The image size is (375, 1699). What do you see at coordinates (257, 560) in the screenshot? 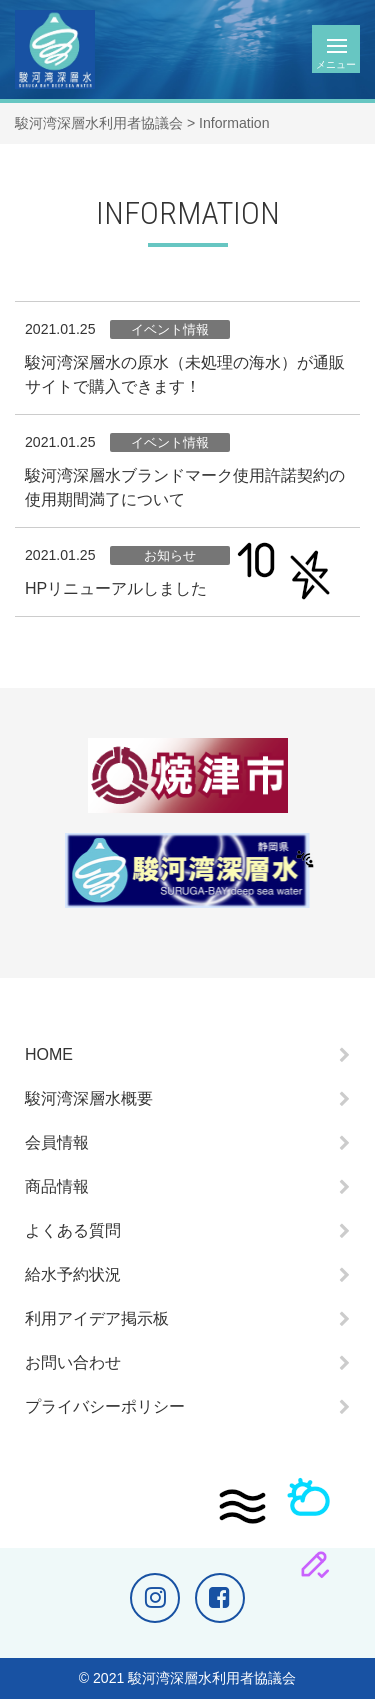
I see `indicates item number 10 in a list or sequence` at bounding box center [257, 560].